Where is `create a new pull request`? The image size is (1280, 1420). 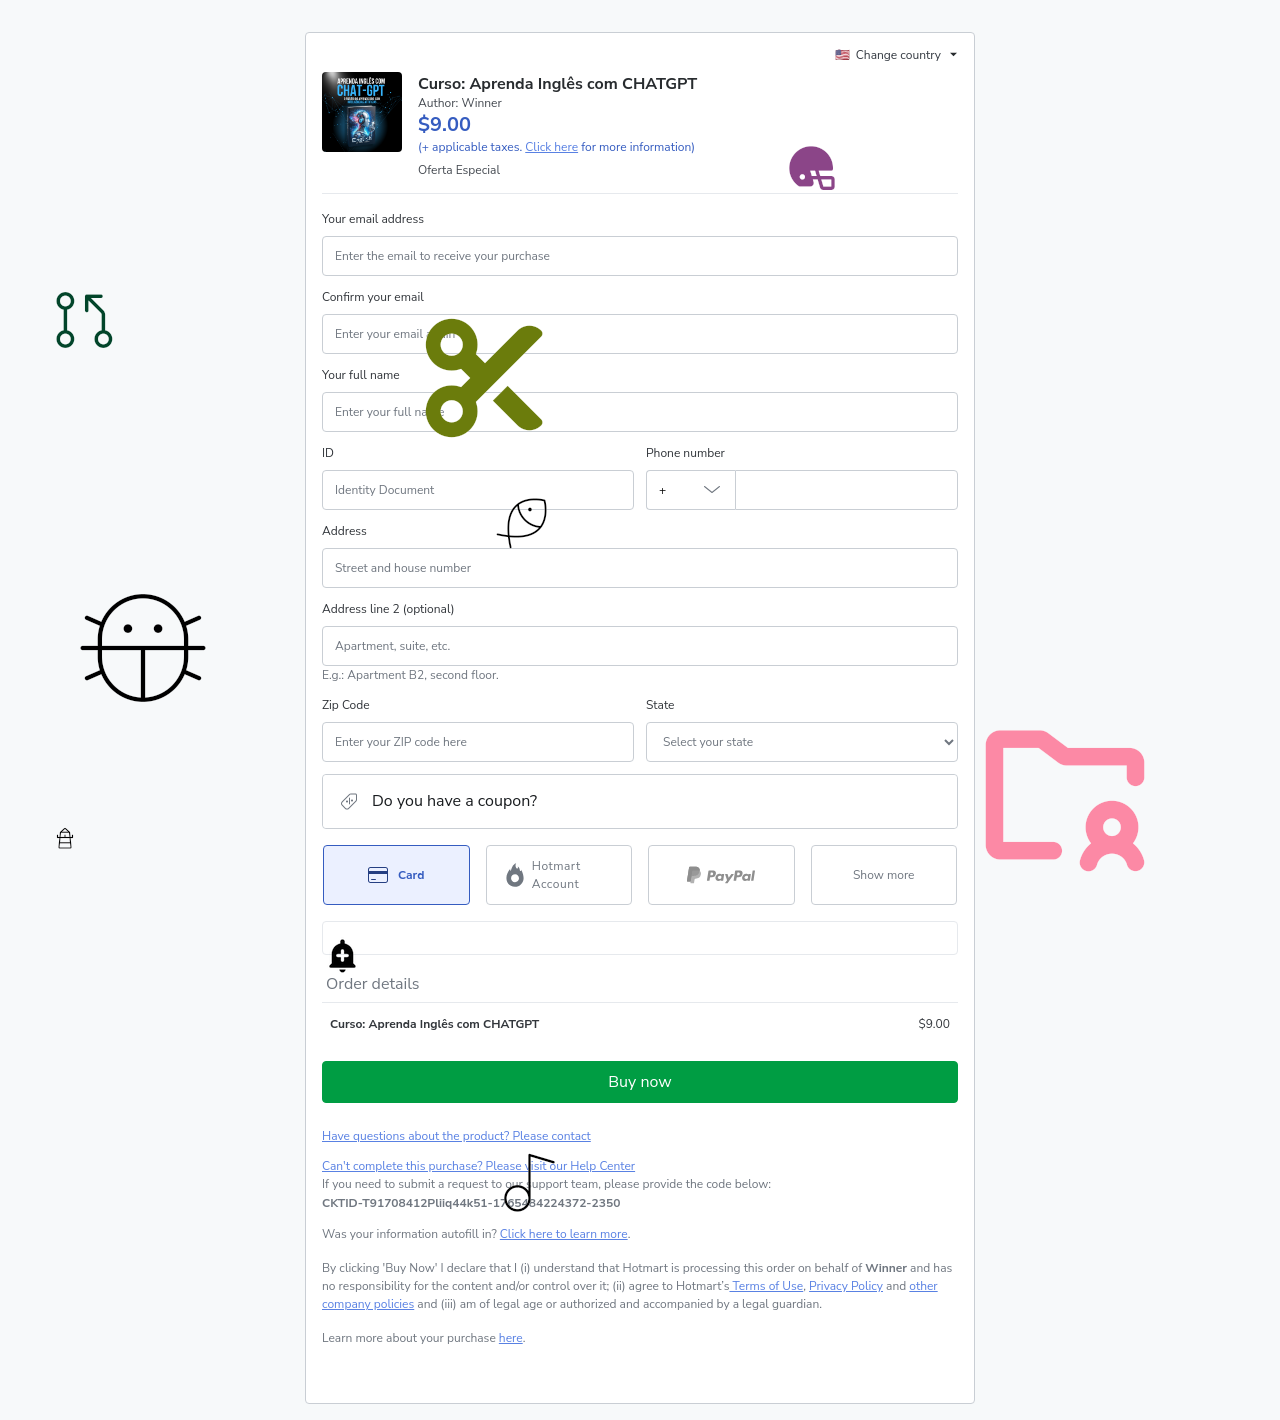
create a new pull request is located at coordinates (82, 320).